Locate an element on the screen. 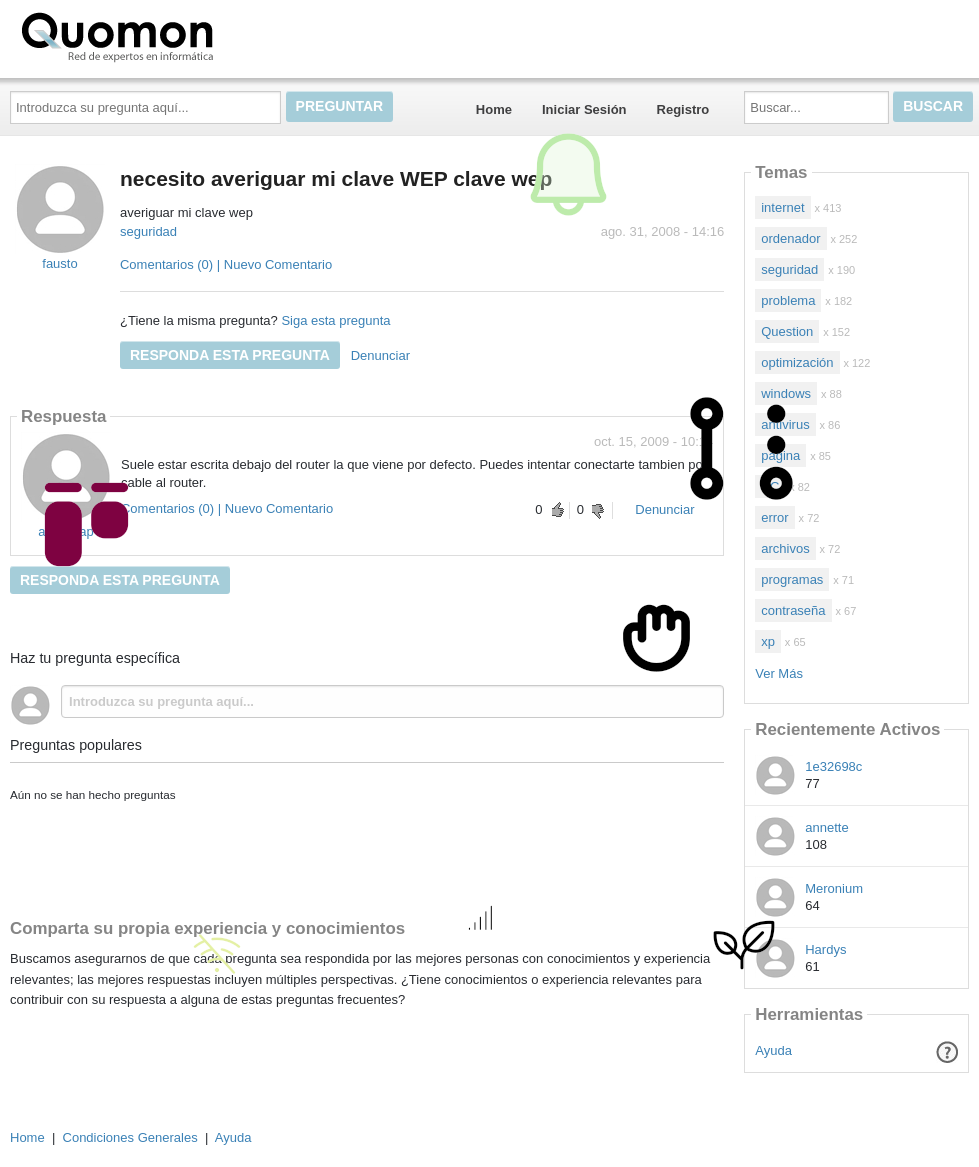 This screenshot has width=979, height=1167. view notifications is located at coordinates (568, 174).